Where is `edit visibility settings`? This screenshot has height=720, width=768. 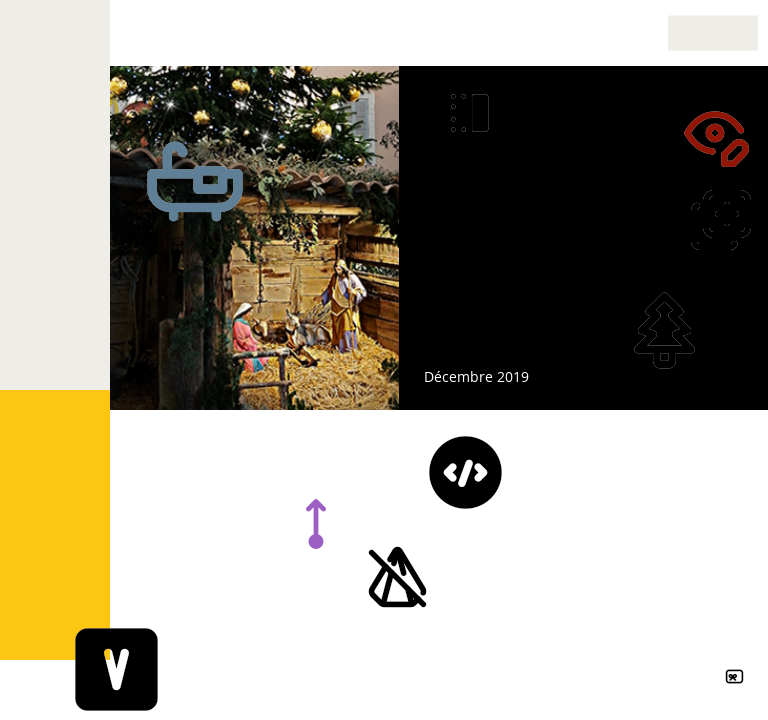 edit visibility settings is located at coordinates (715, 133).